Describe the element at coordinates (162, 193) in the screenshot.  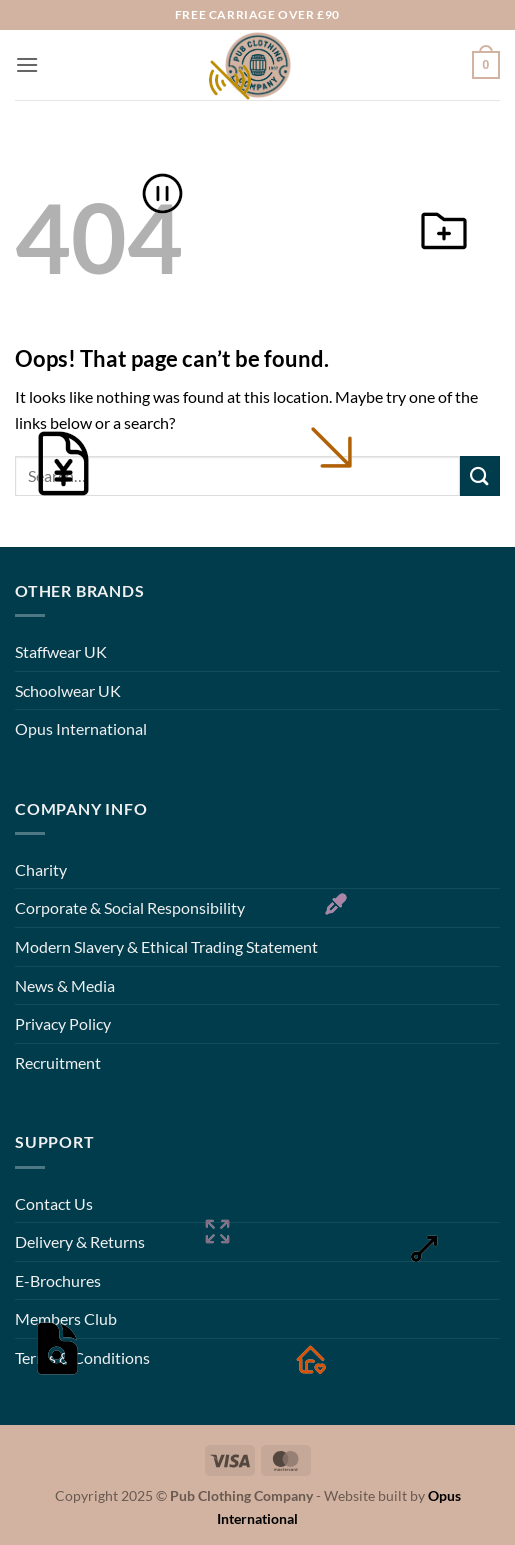
I see `pause media playback` at that location.